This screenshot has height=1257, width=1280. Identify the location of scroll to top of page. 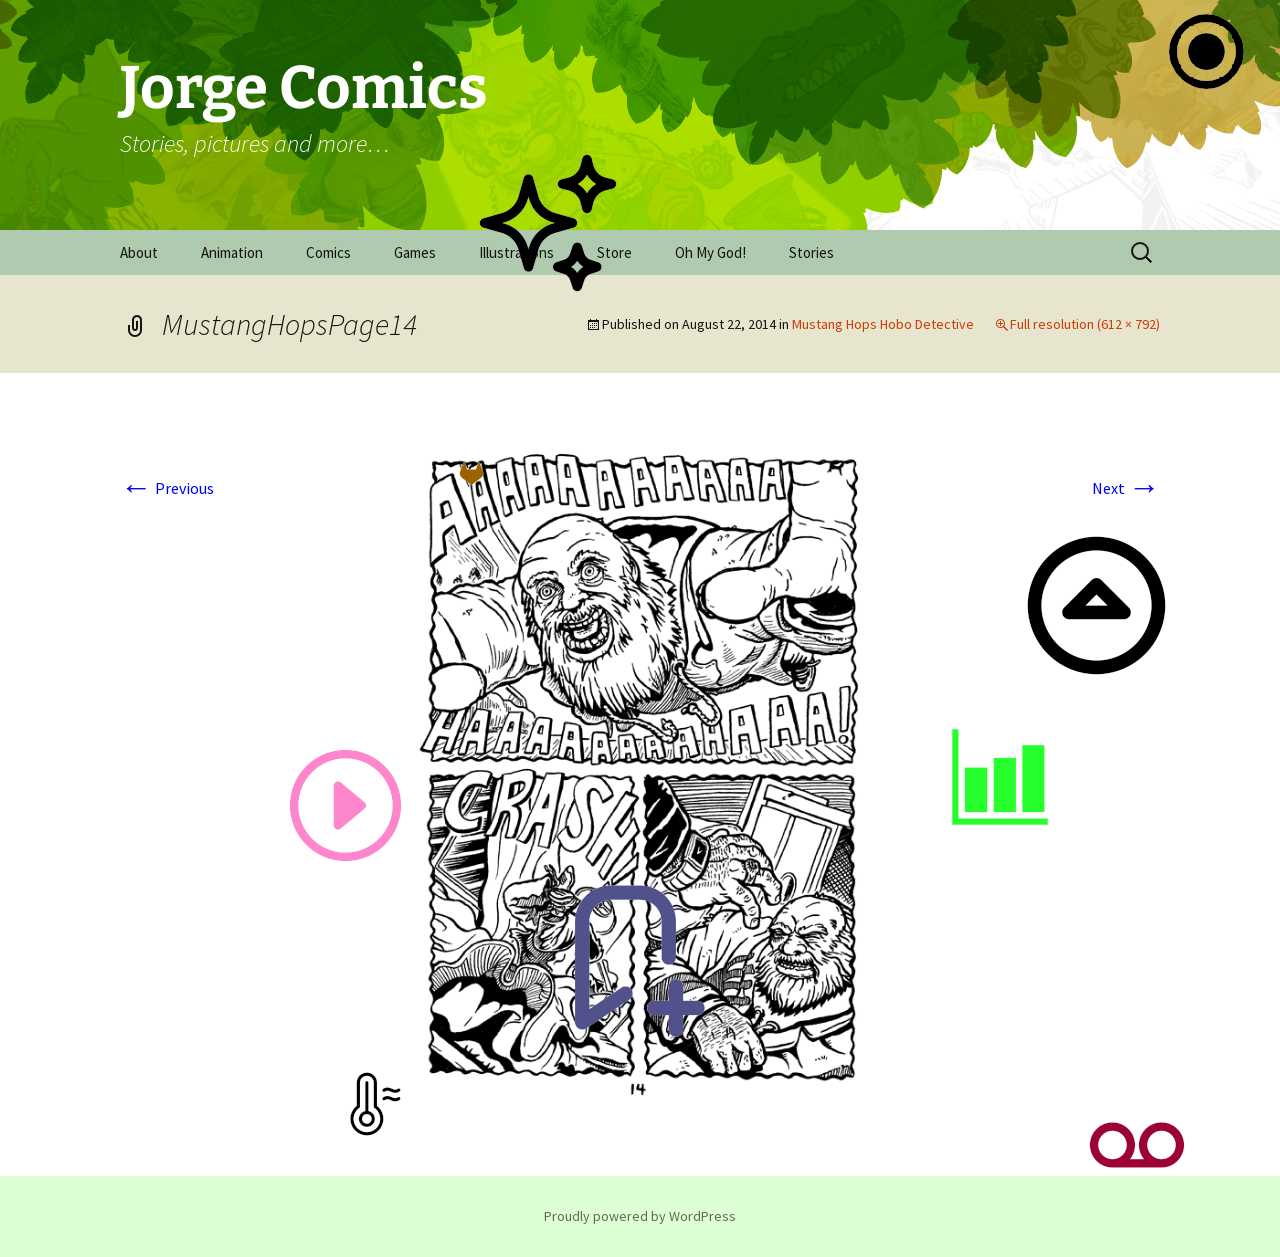
(1096, 605).